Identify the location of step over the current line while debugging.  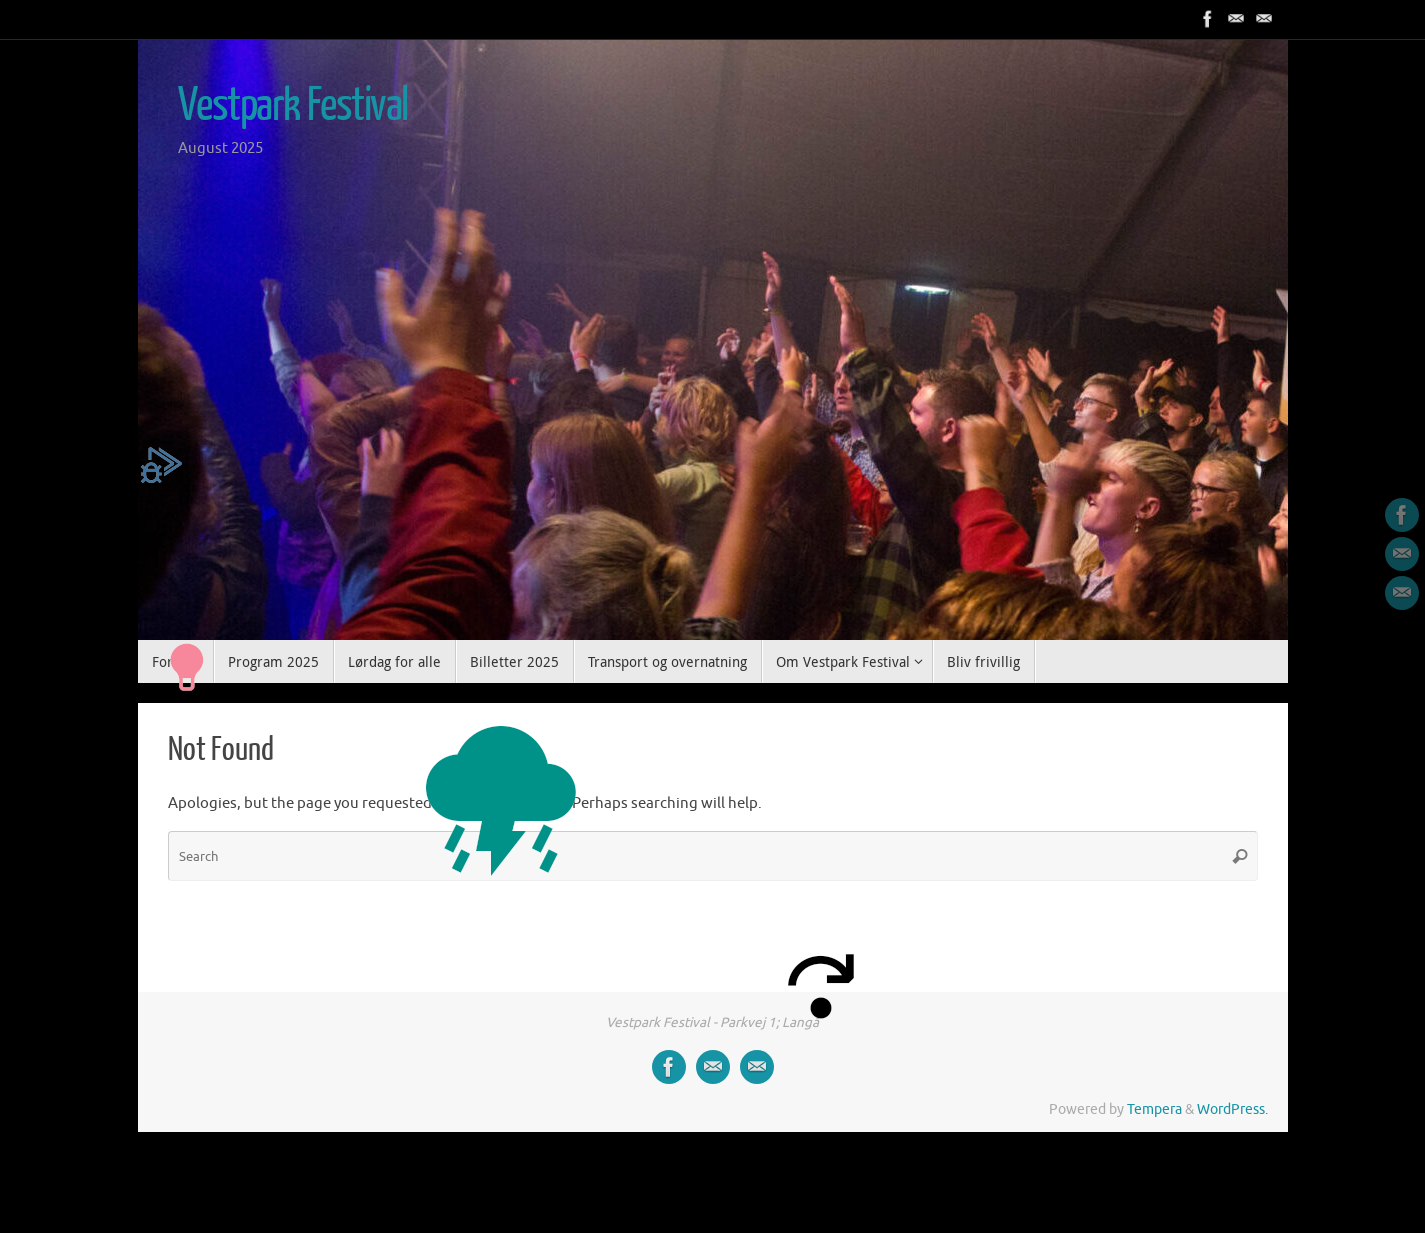
(821, 987).